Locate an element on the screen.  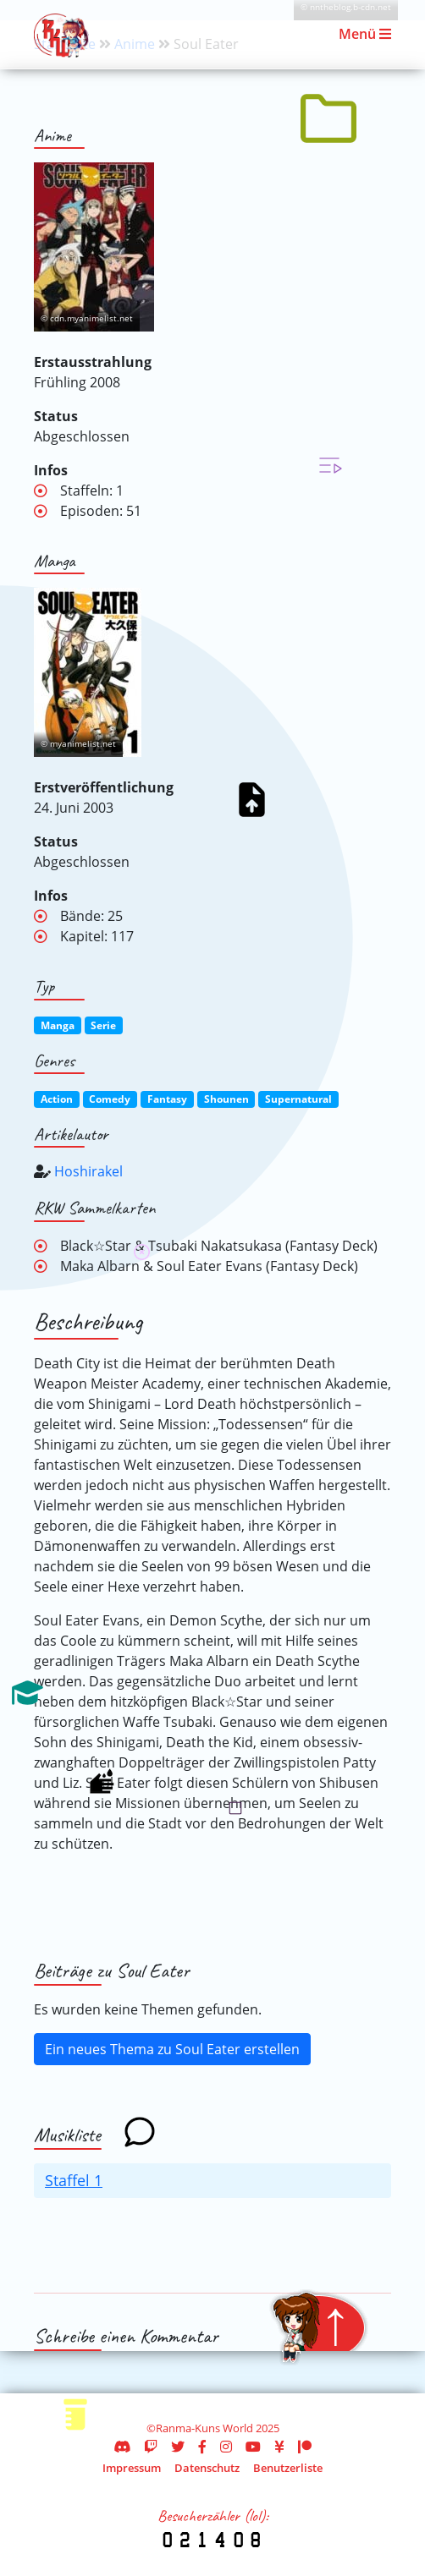
open folder or directory is located at coordinates (328, 118).